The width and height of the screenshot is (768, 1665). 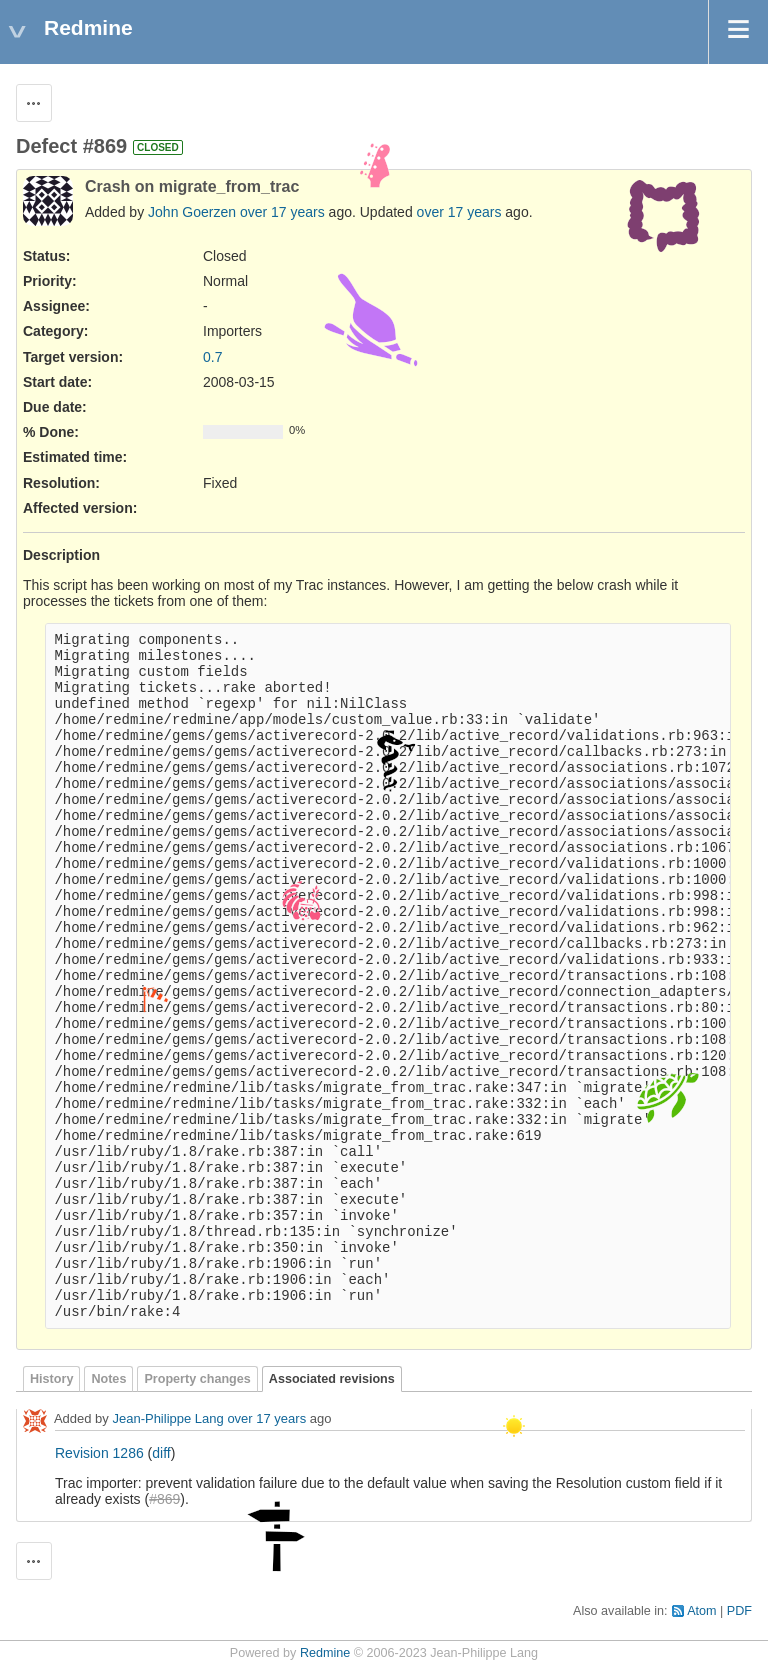 I want to click on navigate to different game areas or levels, so click(x=276, y=1535).